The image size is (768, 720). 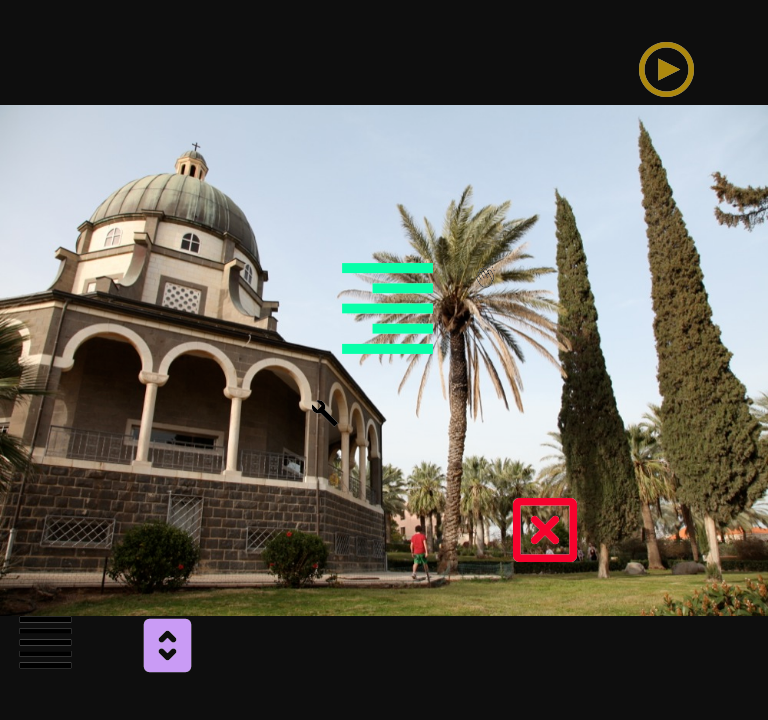 What do you see at coordinates (45, 642) in the screenshot?
I see `justify text alignment` at bounding box center [45, 642].